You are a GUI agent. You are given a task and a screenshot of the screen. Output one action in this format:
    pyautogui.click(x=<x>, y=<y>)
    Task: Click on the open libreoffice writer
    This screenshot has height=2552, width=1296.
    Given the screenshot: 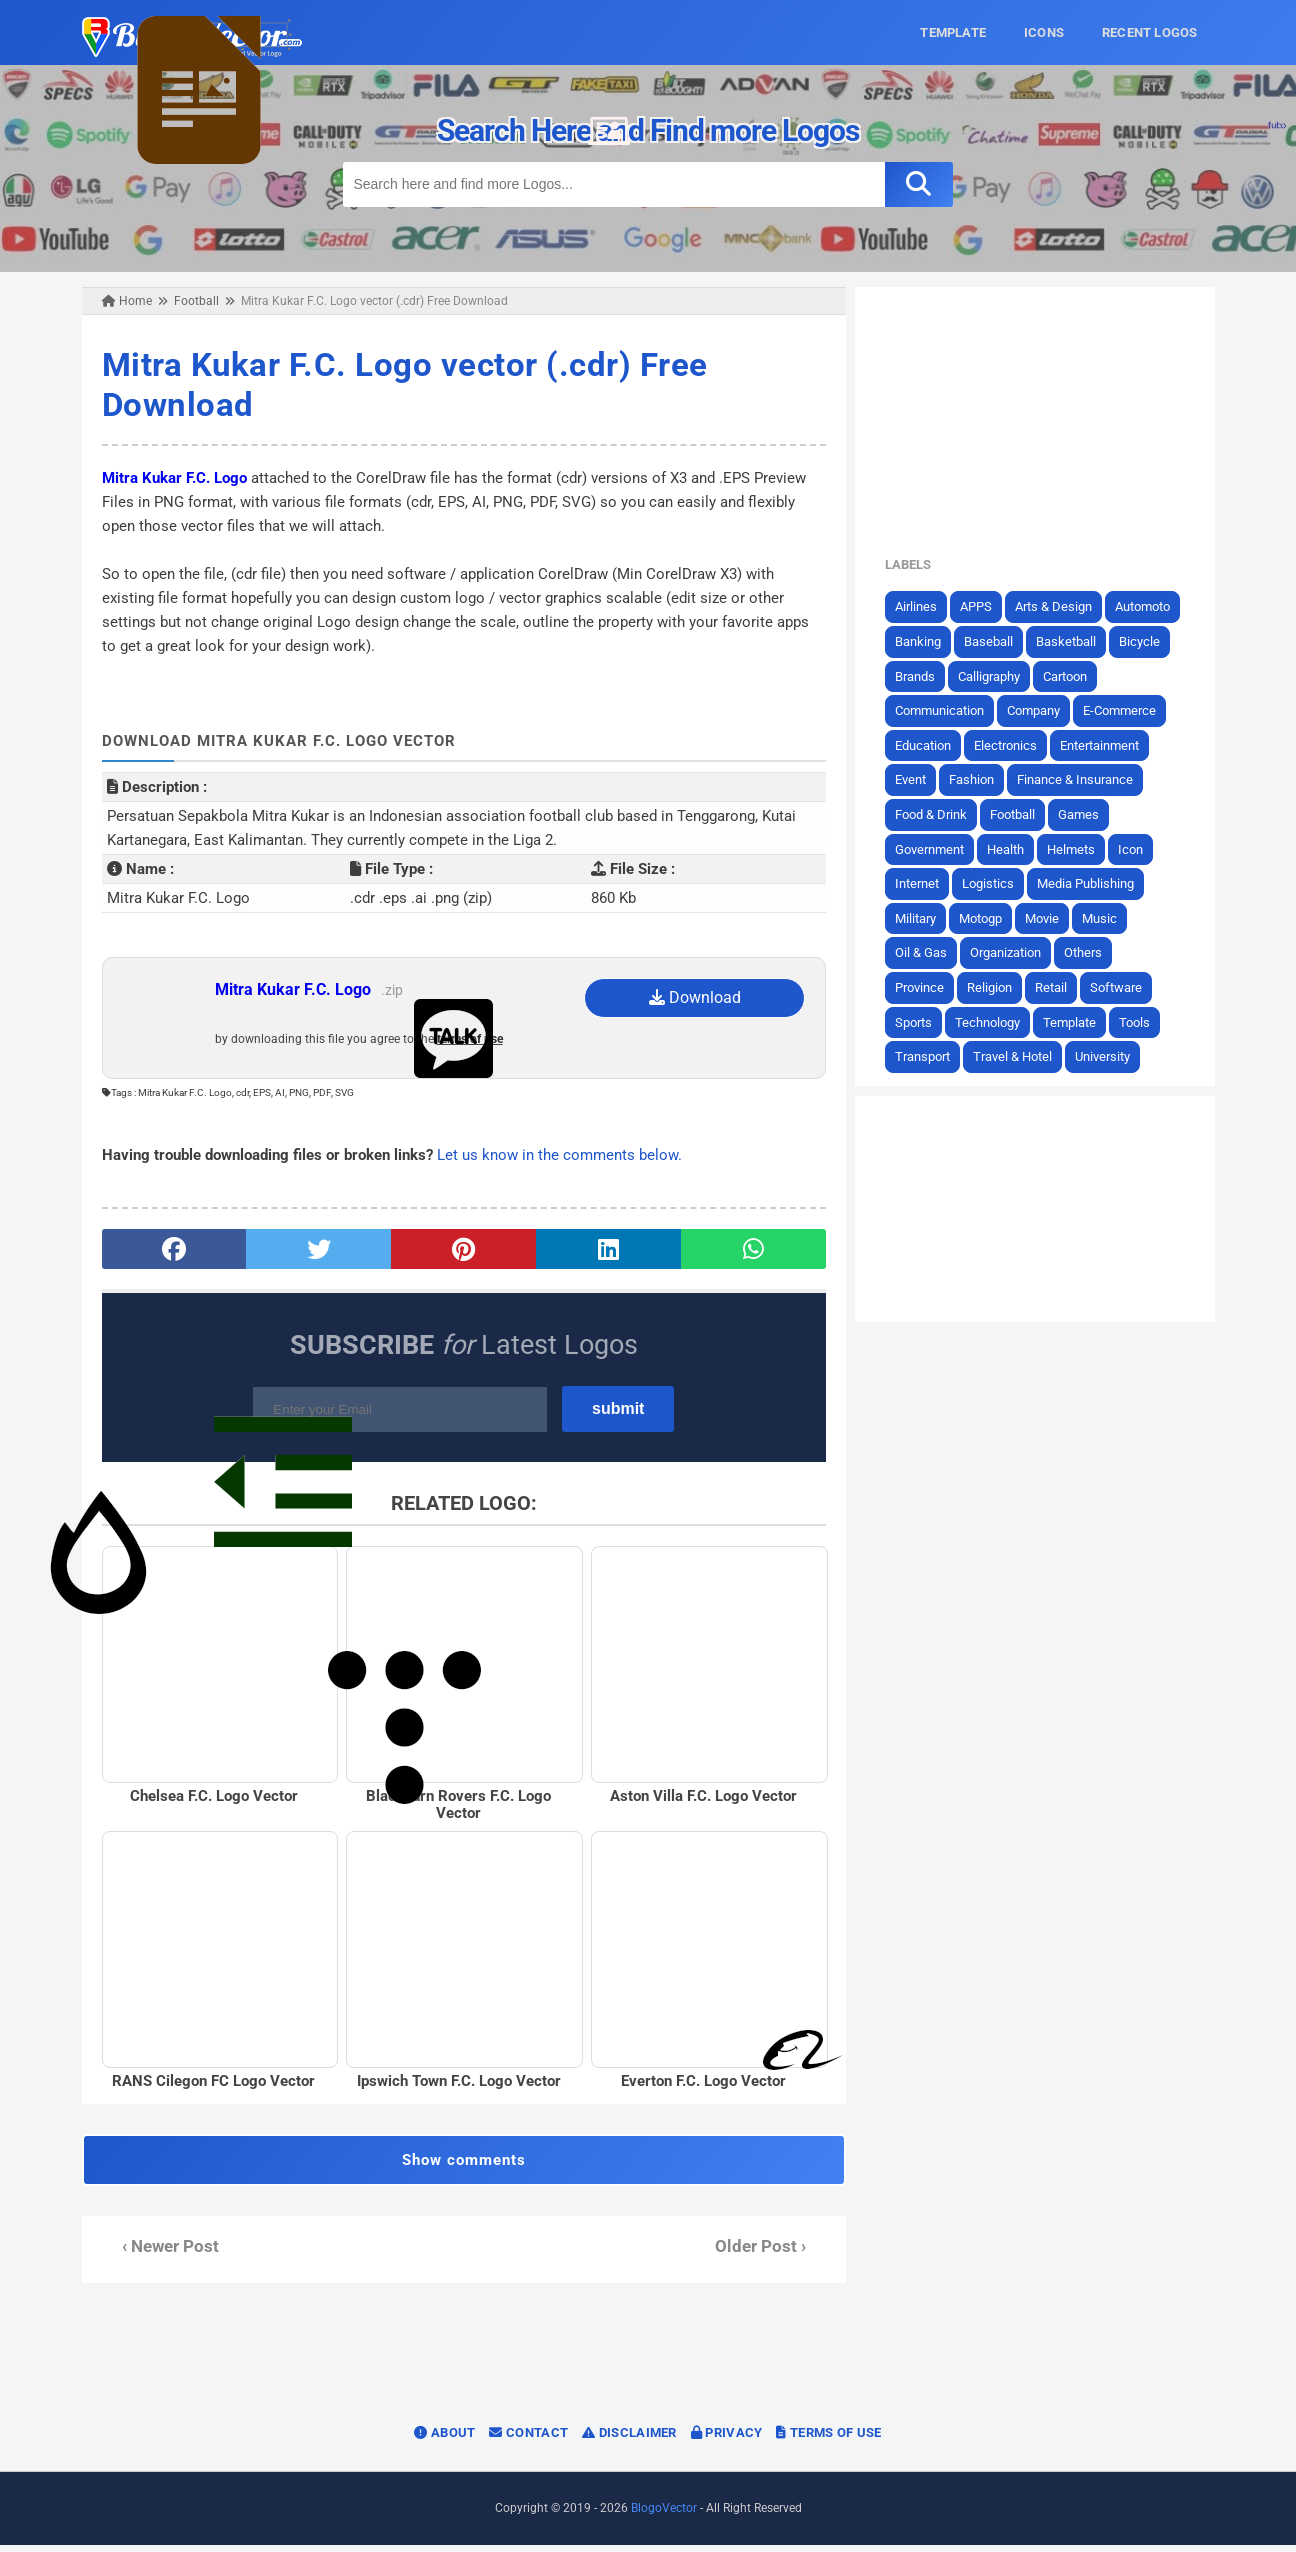 What is the action you would take?
    pyautogui.click(x=199, y=90)
    